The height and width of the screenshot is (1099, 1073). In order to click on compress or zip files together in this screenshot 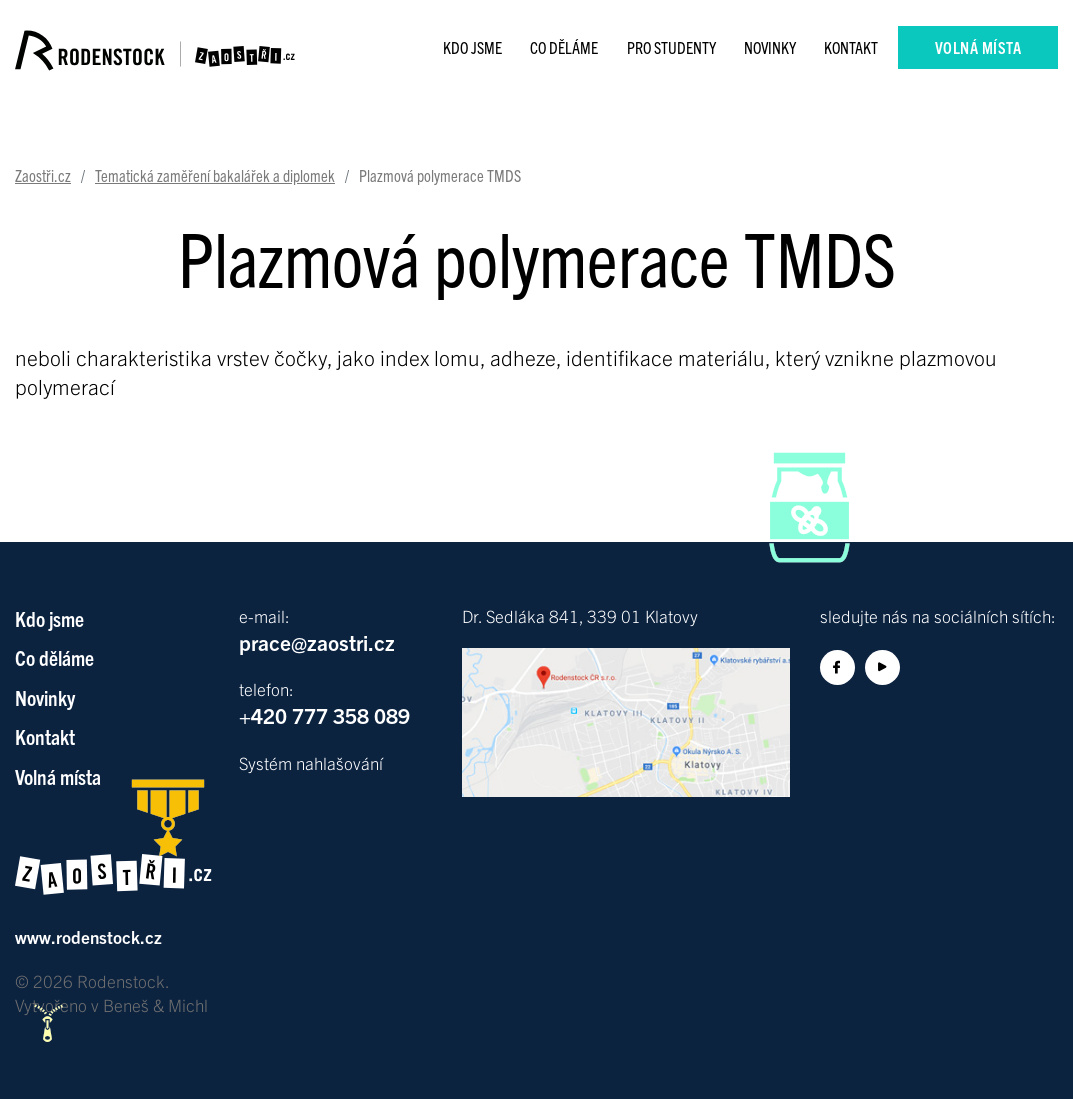, I will do `click(47, 1023)`.